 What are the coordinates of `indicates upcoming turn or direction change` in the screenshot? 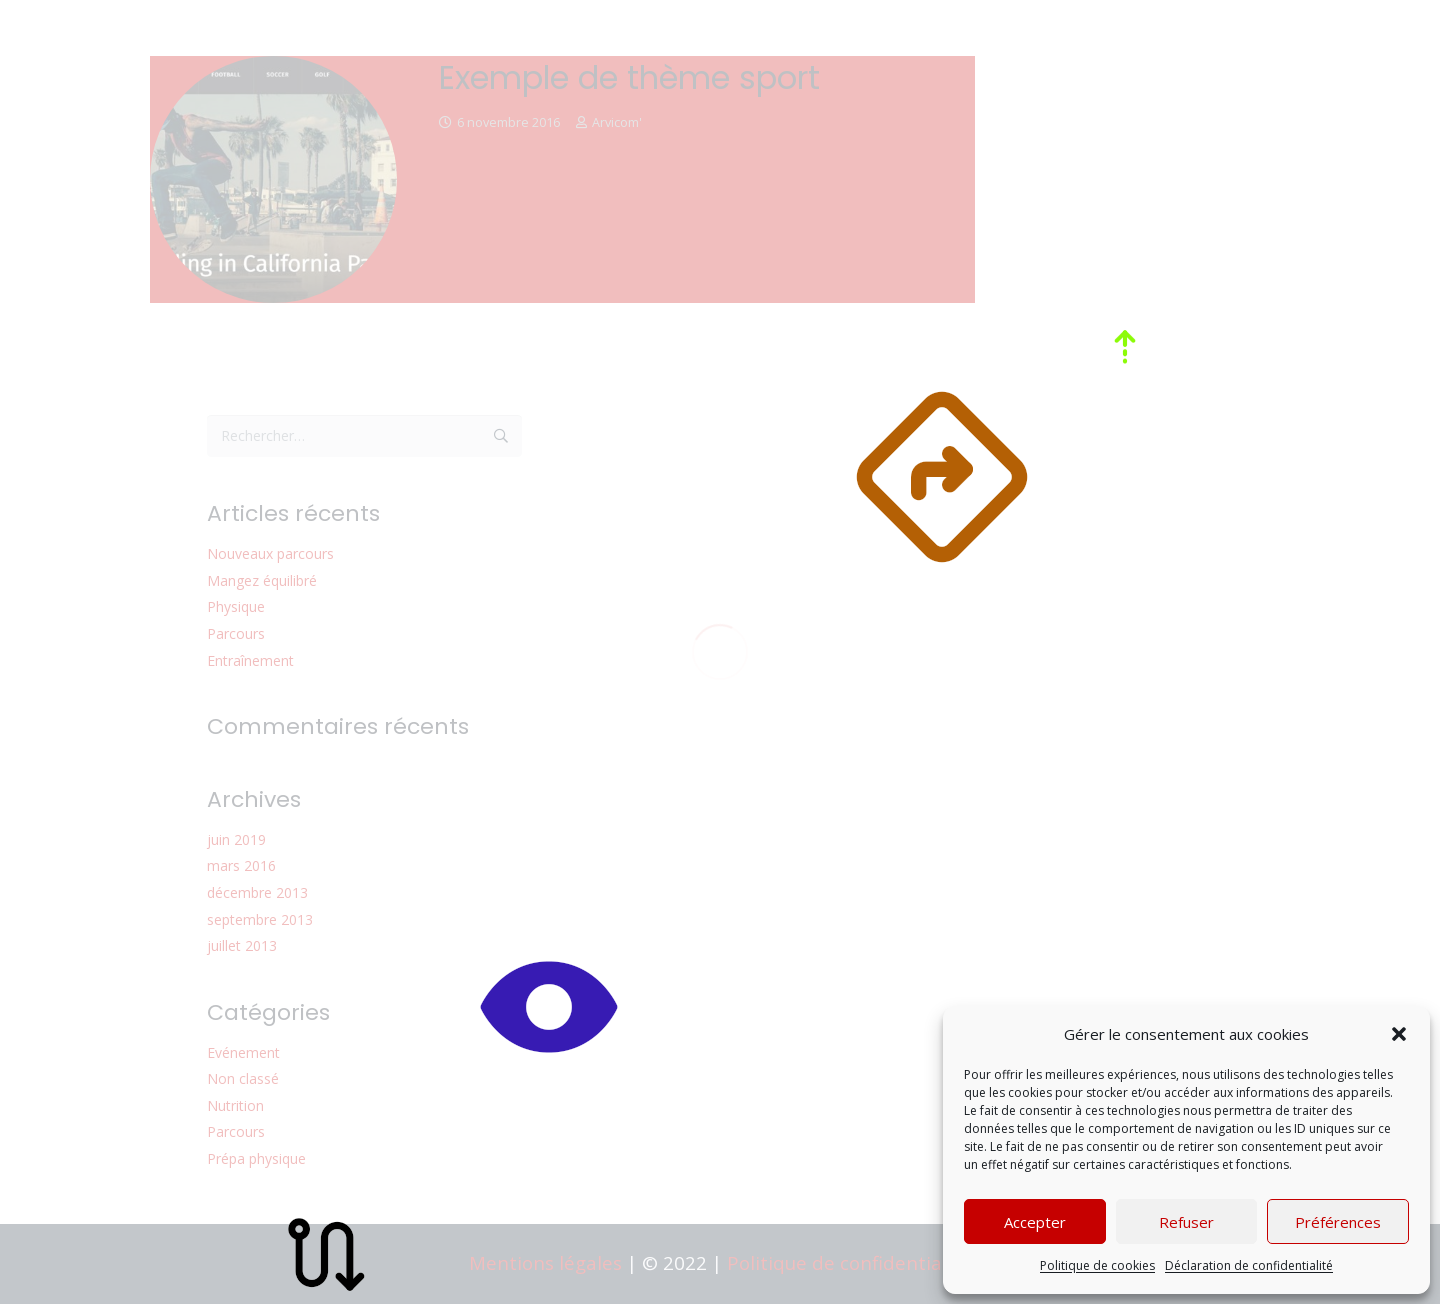 It's located at (942, 477).